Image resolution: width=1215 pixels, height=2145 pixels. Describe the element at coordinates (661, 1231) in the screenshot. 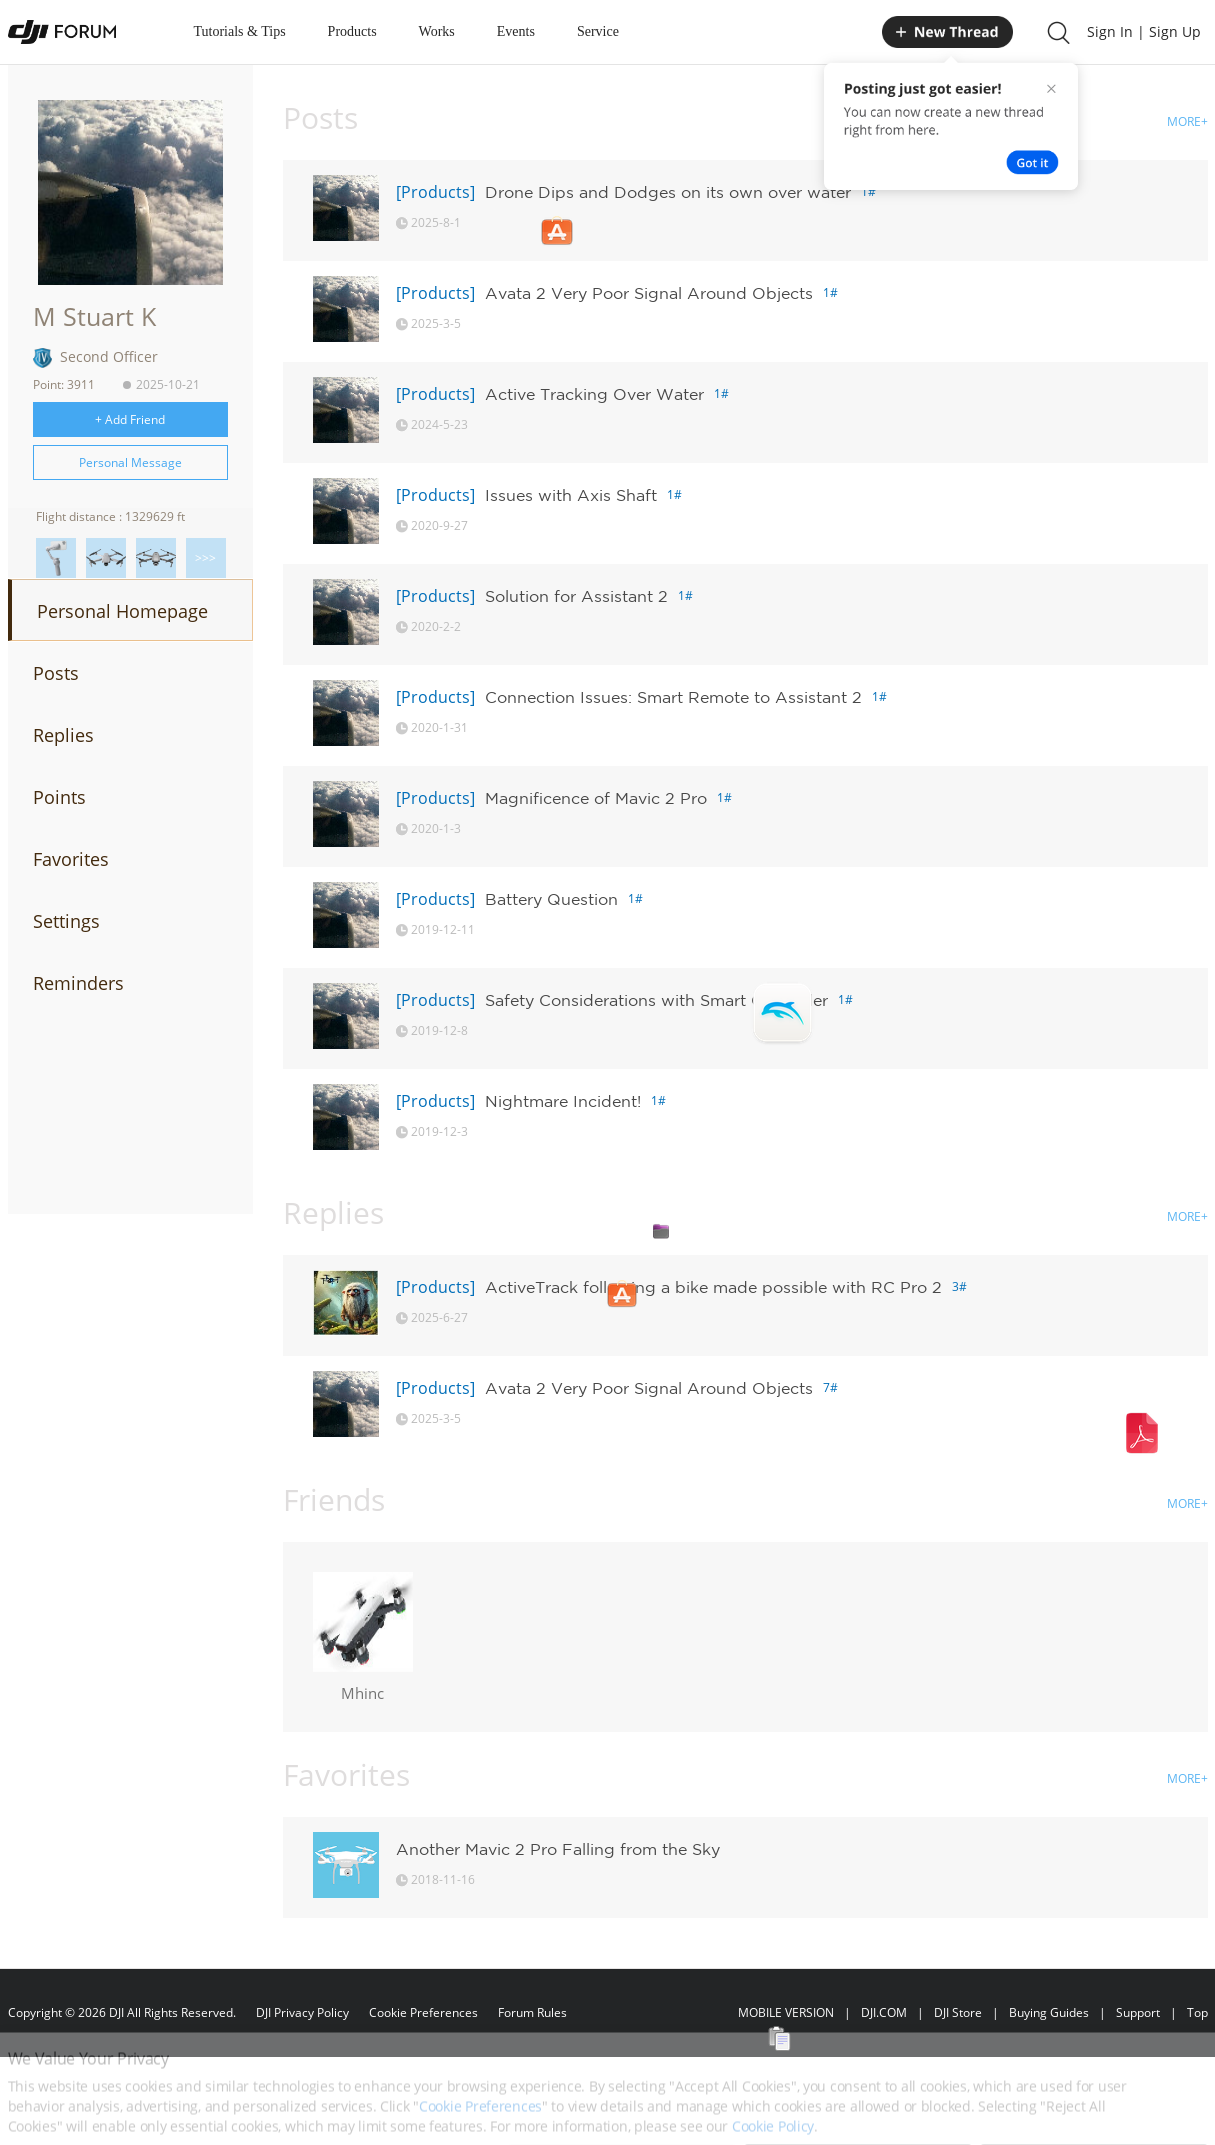

I see `drop files here to move them into this folder` at that location.